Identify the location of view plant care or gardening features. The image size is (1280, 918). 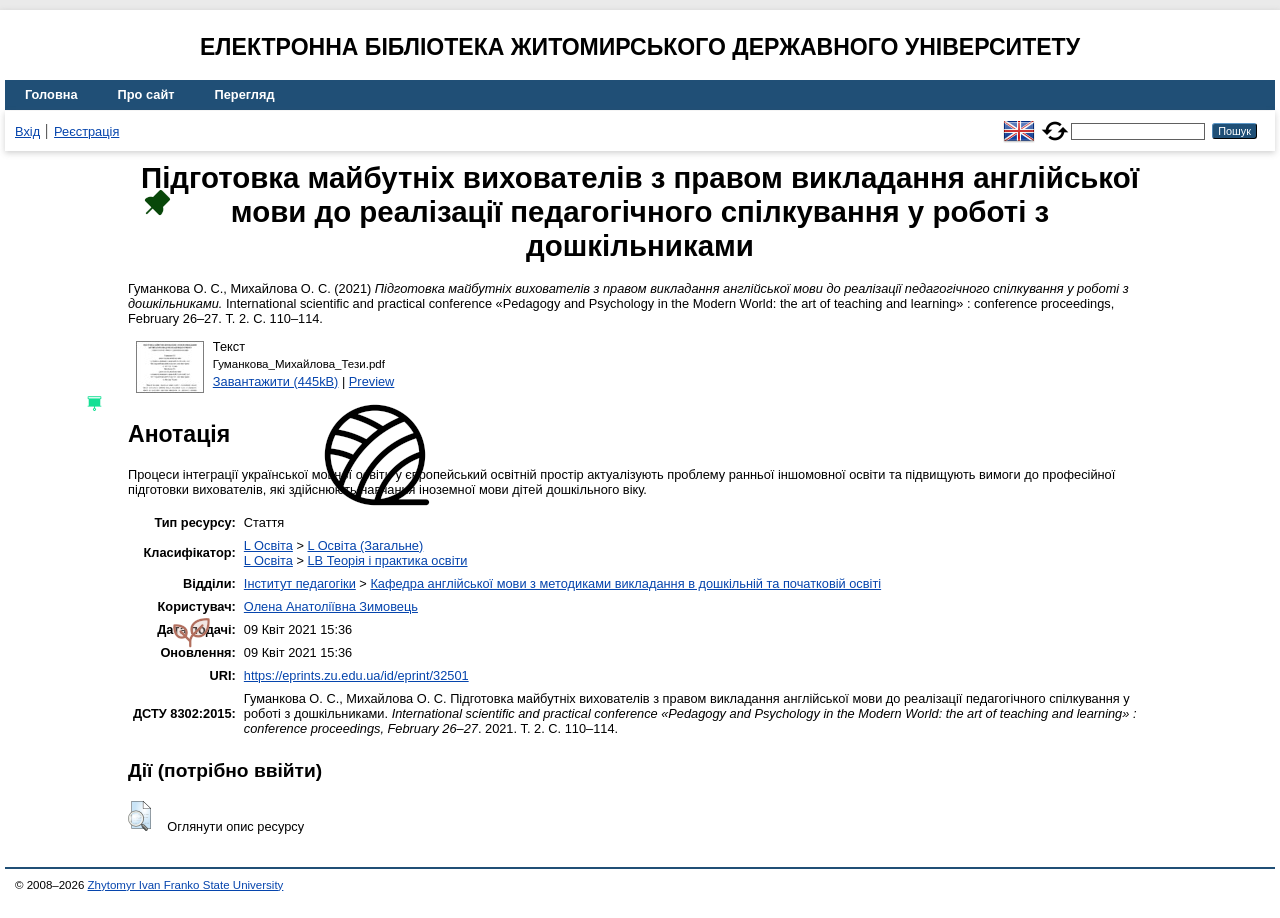
(191, 631).